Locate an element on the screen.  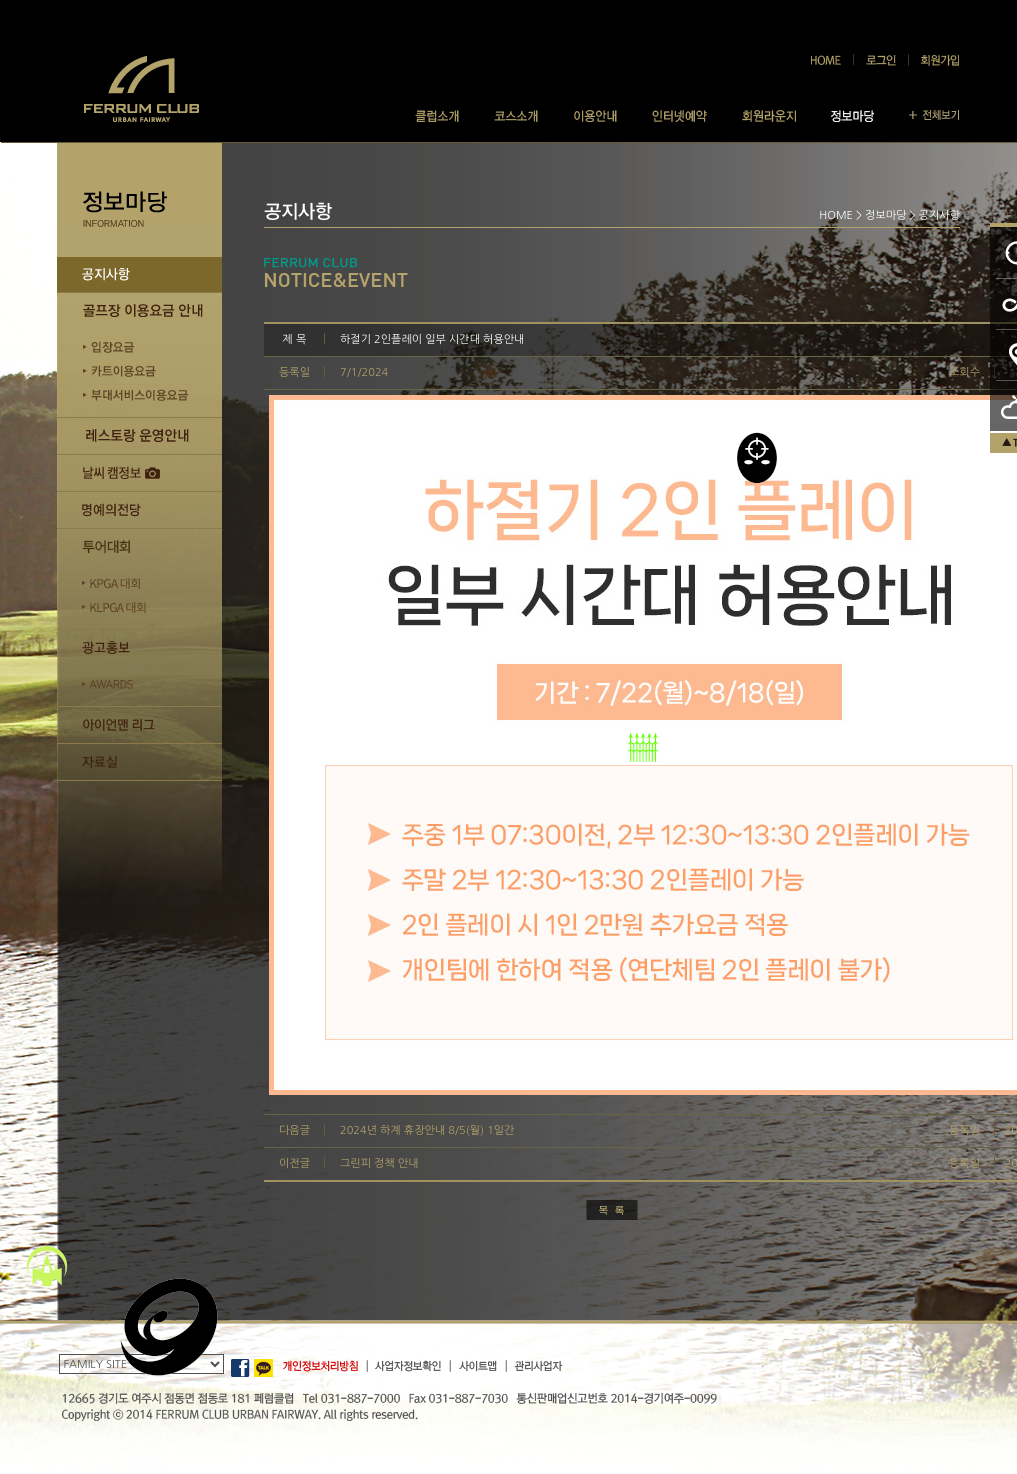
headshot or critical hit indicator in a game is located at coordinates (757, 458).